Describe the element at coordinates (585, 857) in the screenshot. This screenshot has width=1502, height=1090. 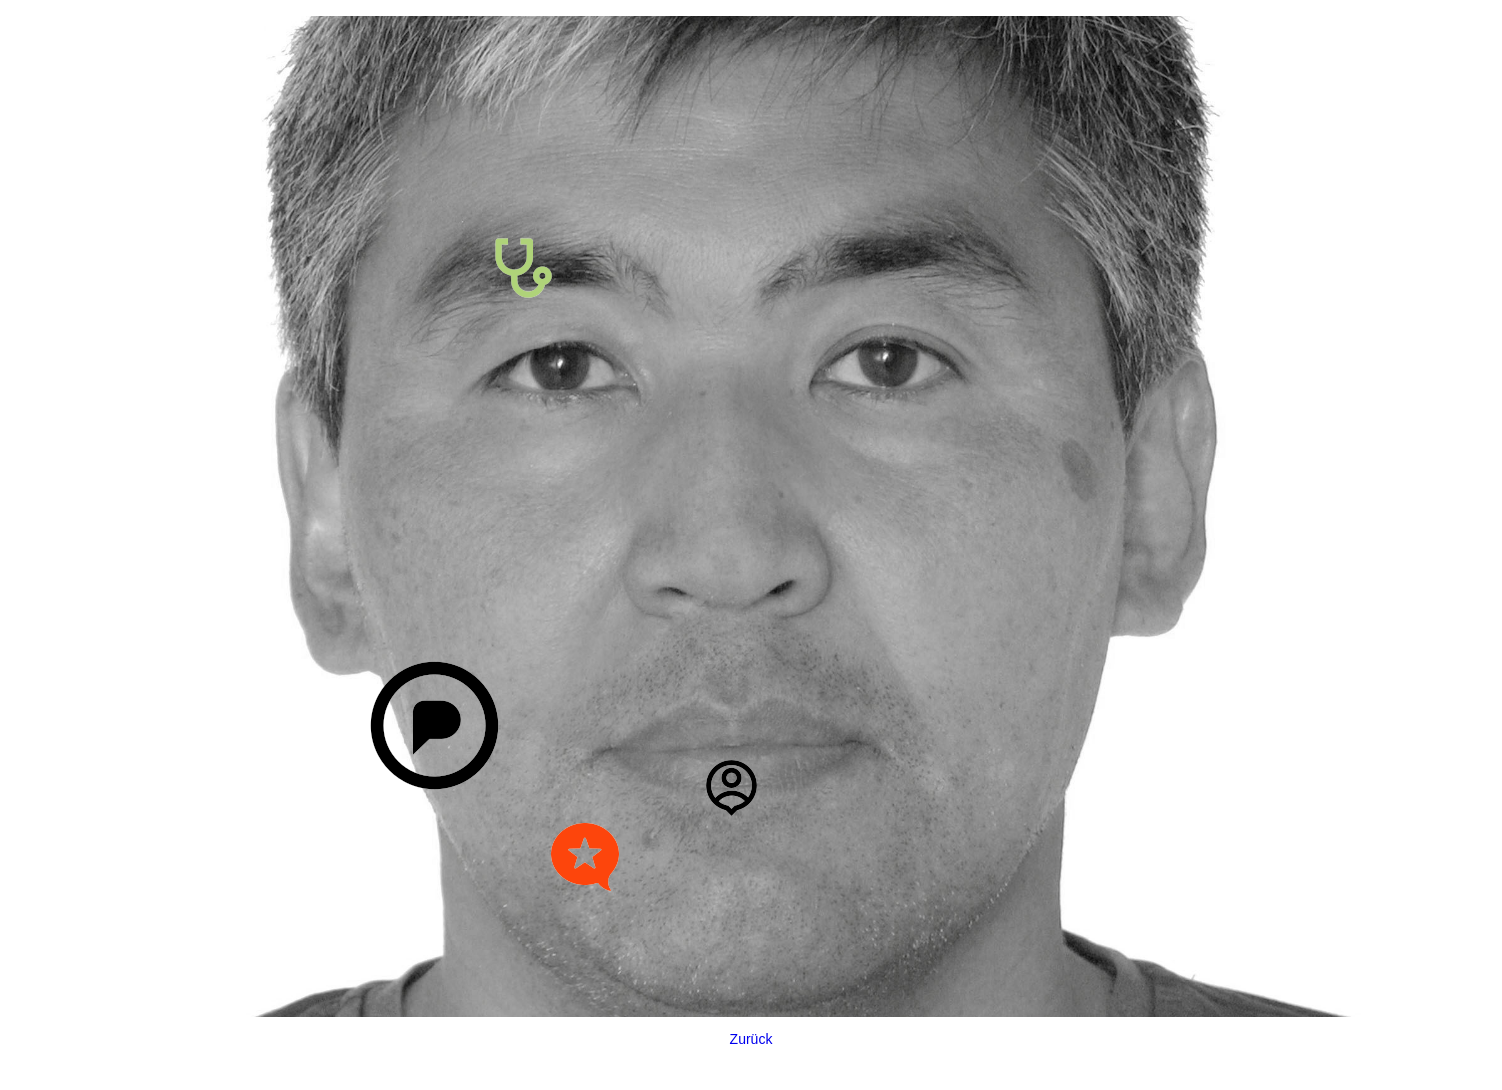
I see `open the Micro.blog app` at that location.